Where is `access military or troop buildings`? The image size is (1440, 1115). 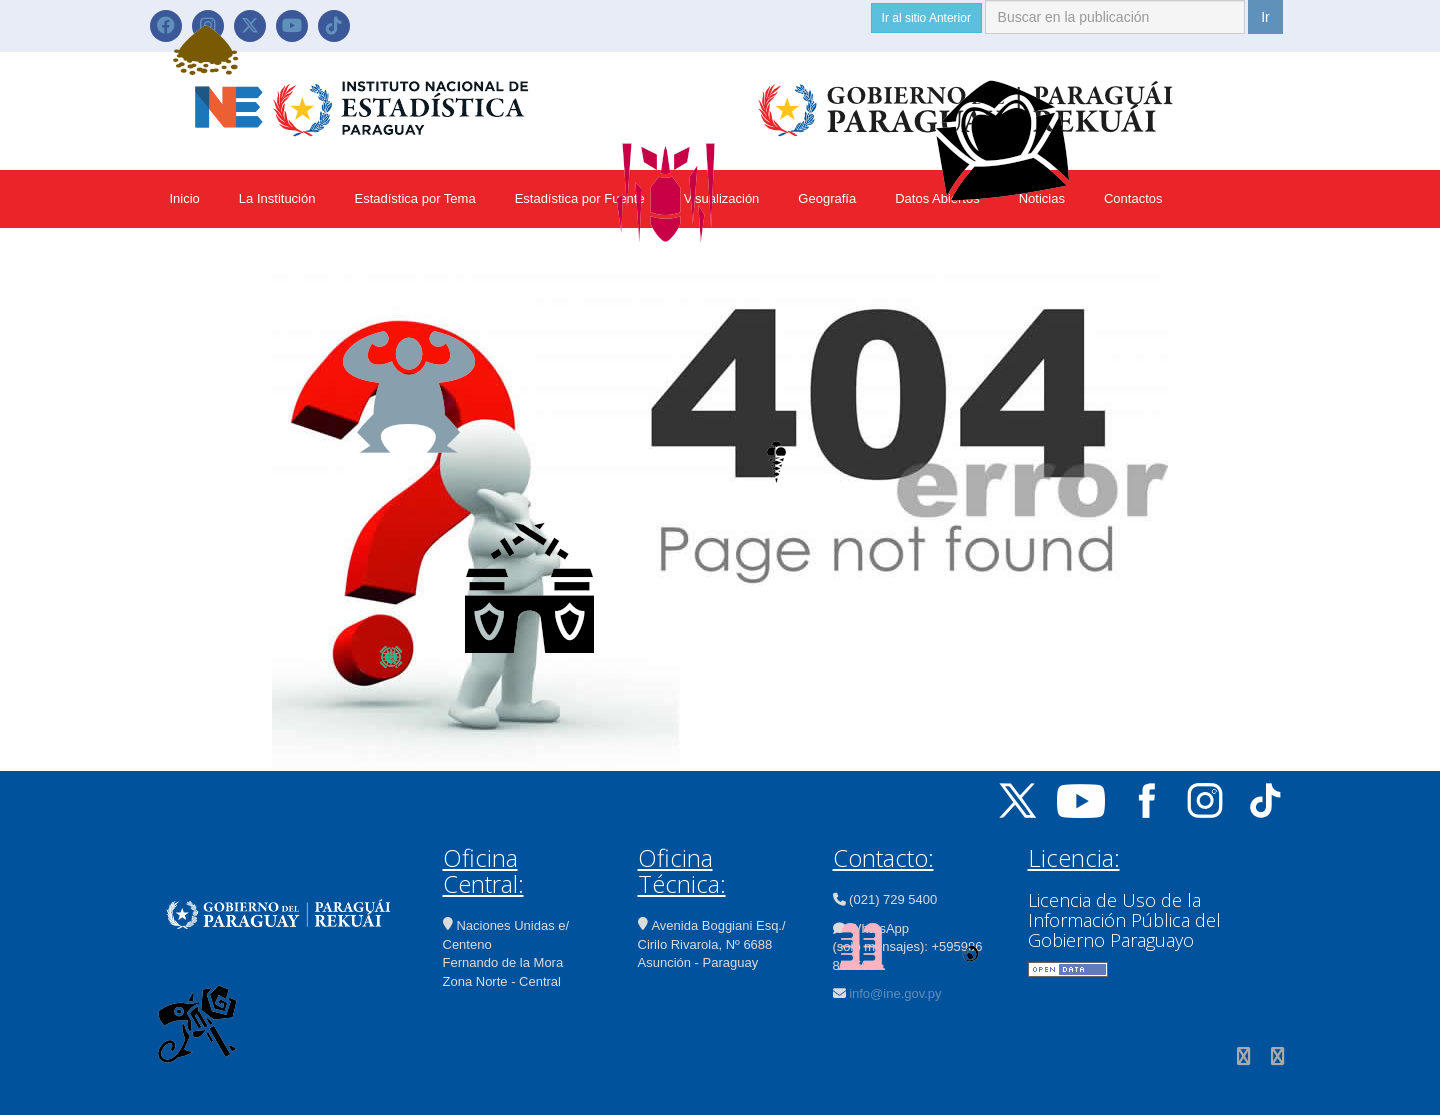 access military or troop buildings is located at coordinates (529, 588).